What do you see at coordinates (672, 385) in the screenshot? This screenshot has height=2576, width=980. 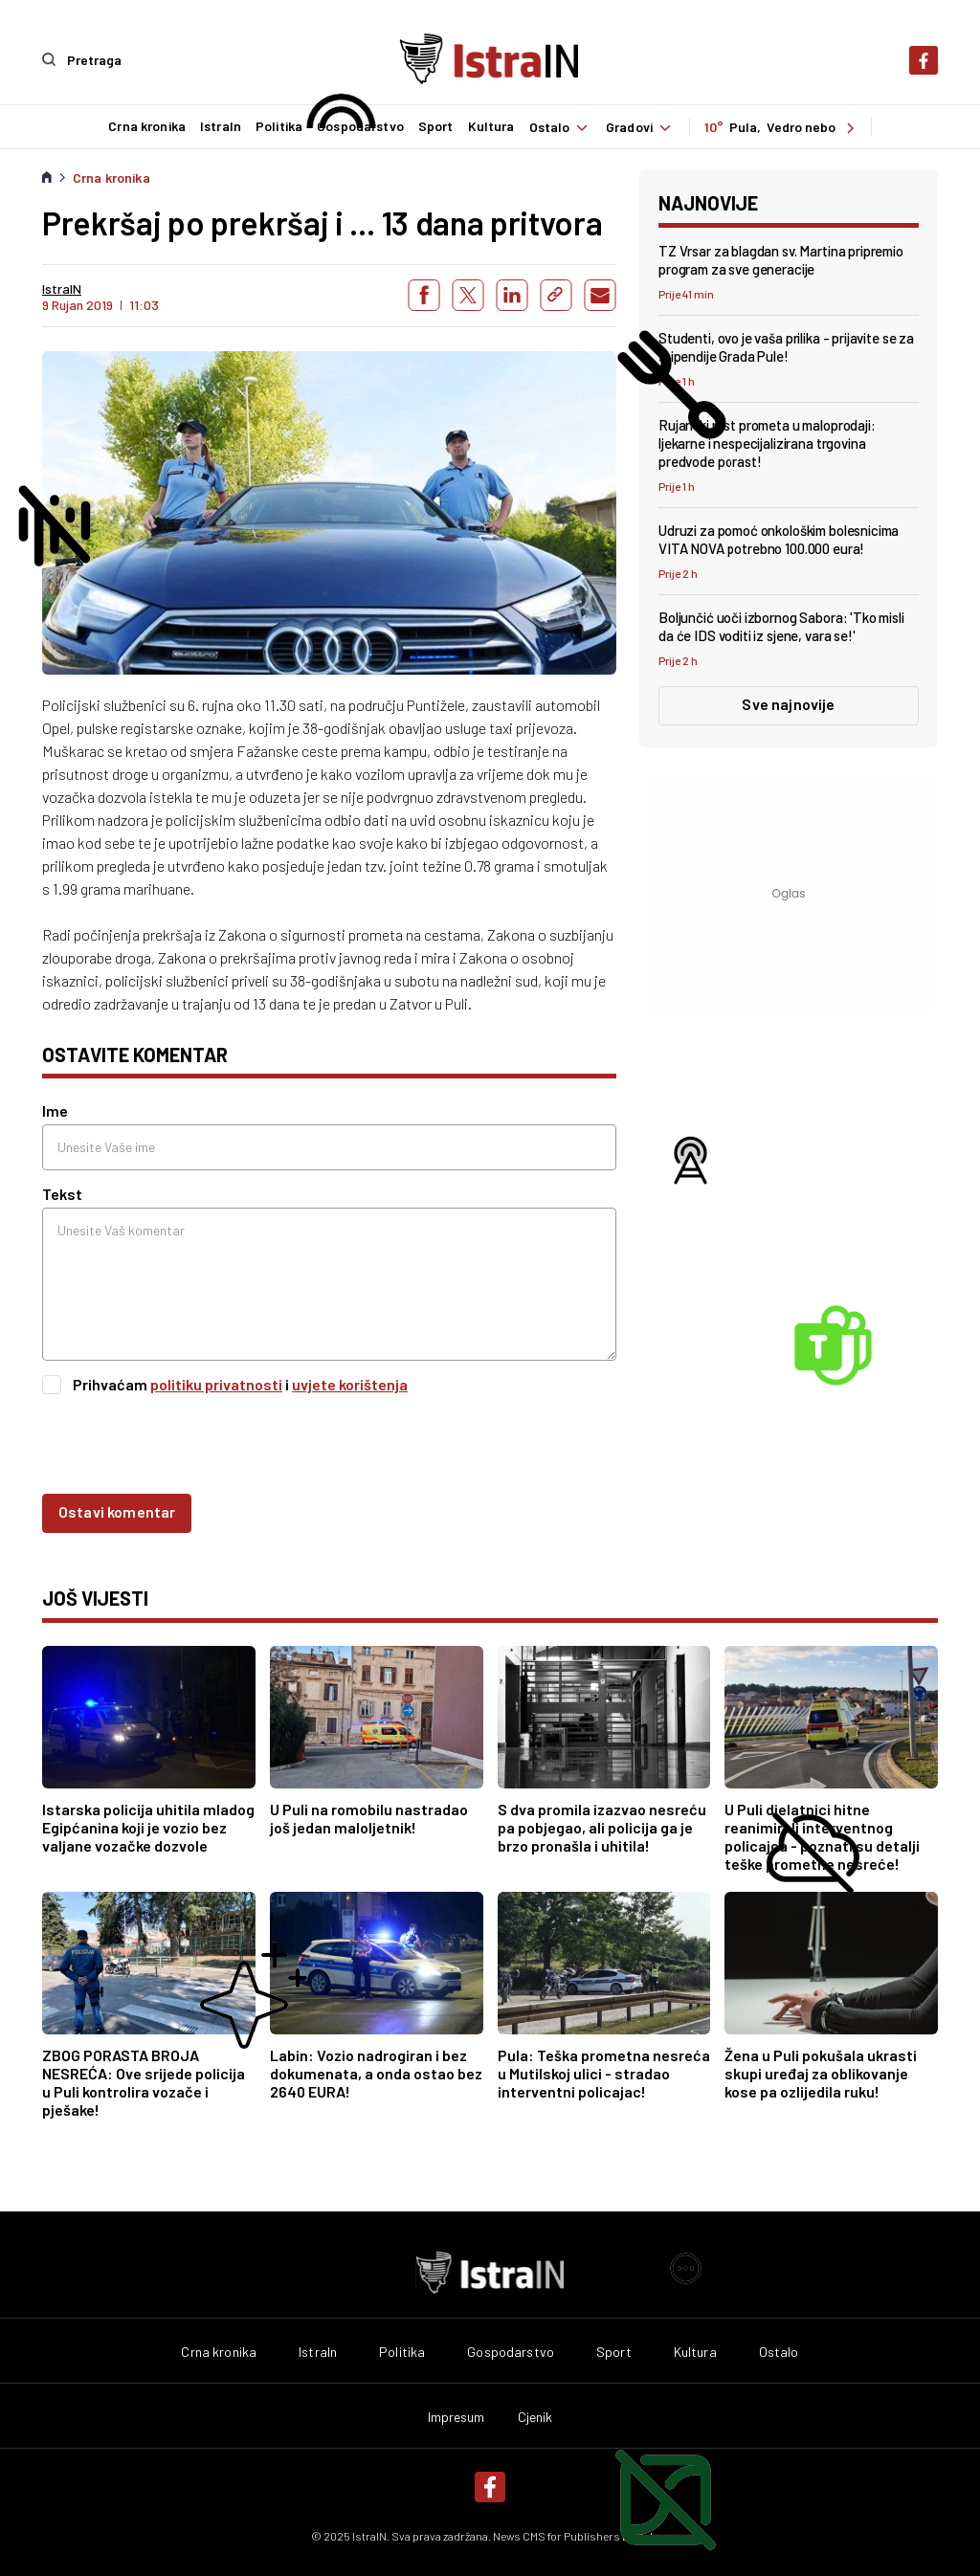 I see `access grilling or barbecue tools` at bounding box center [672, 385].